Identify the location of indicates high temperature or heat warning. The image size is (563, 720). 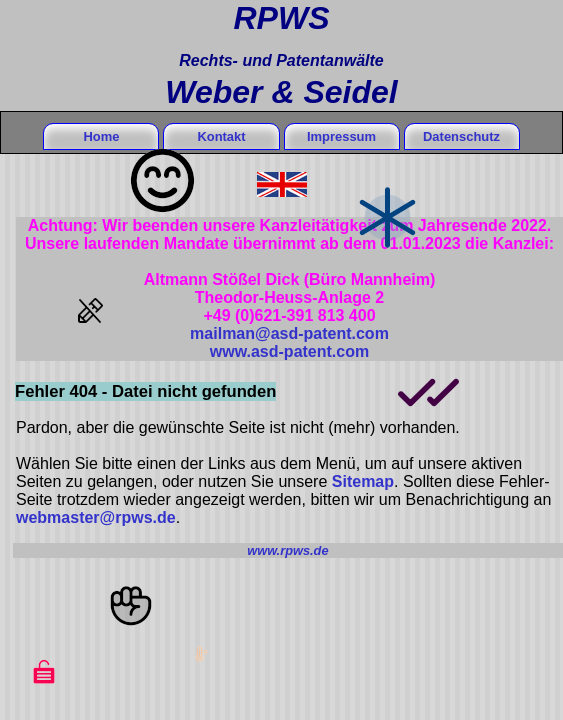
(200, 654).